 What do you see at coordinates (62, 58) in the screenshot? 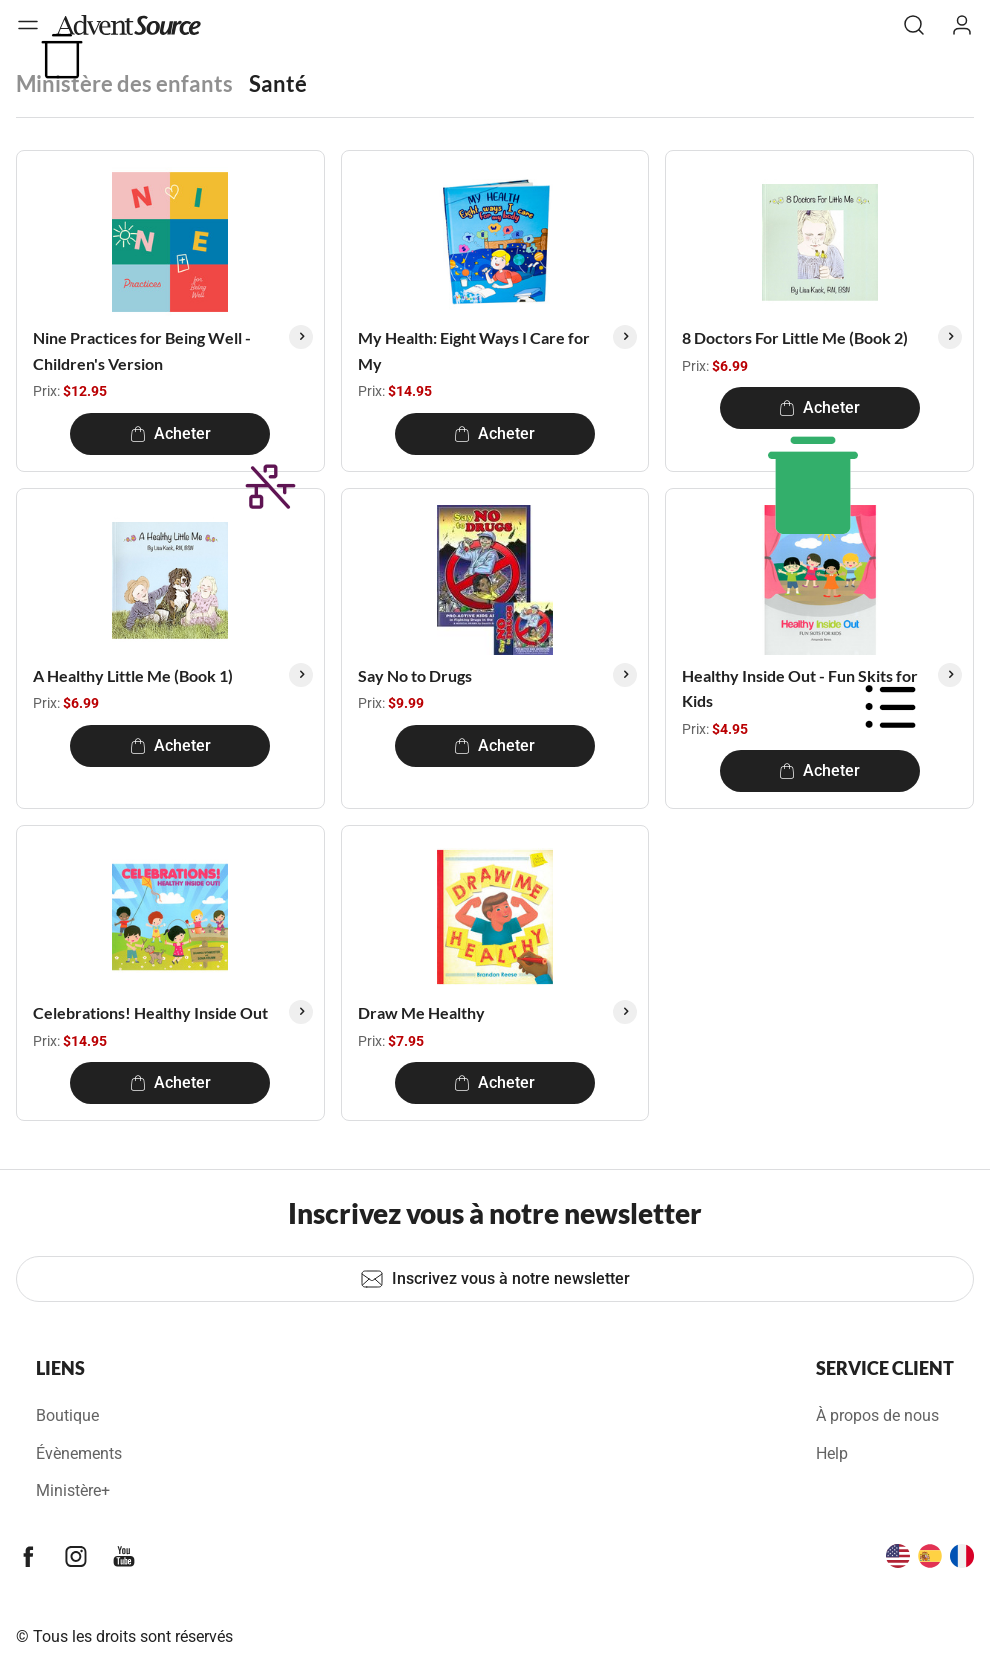
I see `delete this item` at bounding box center [62, 58].